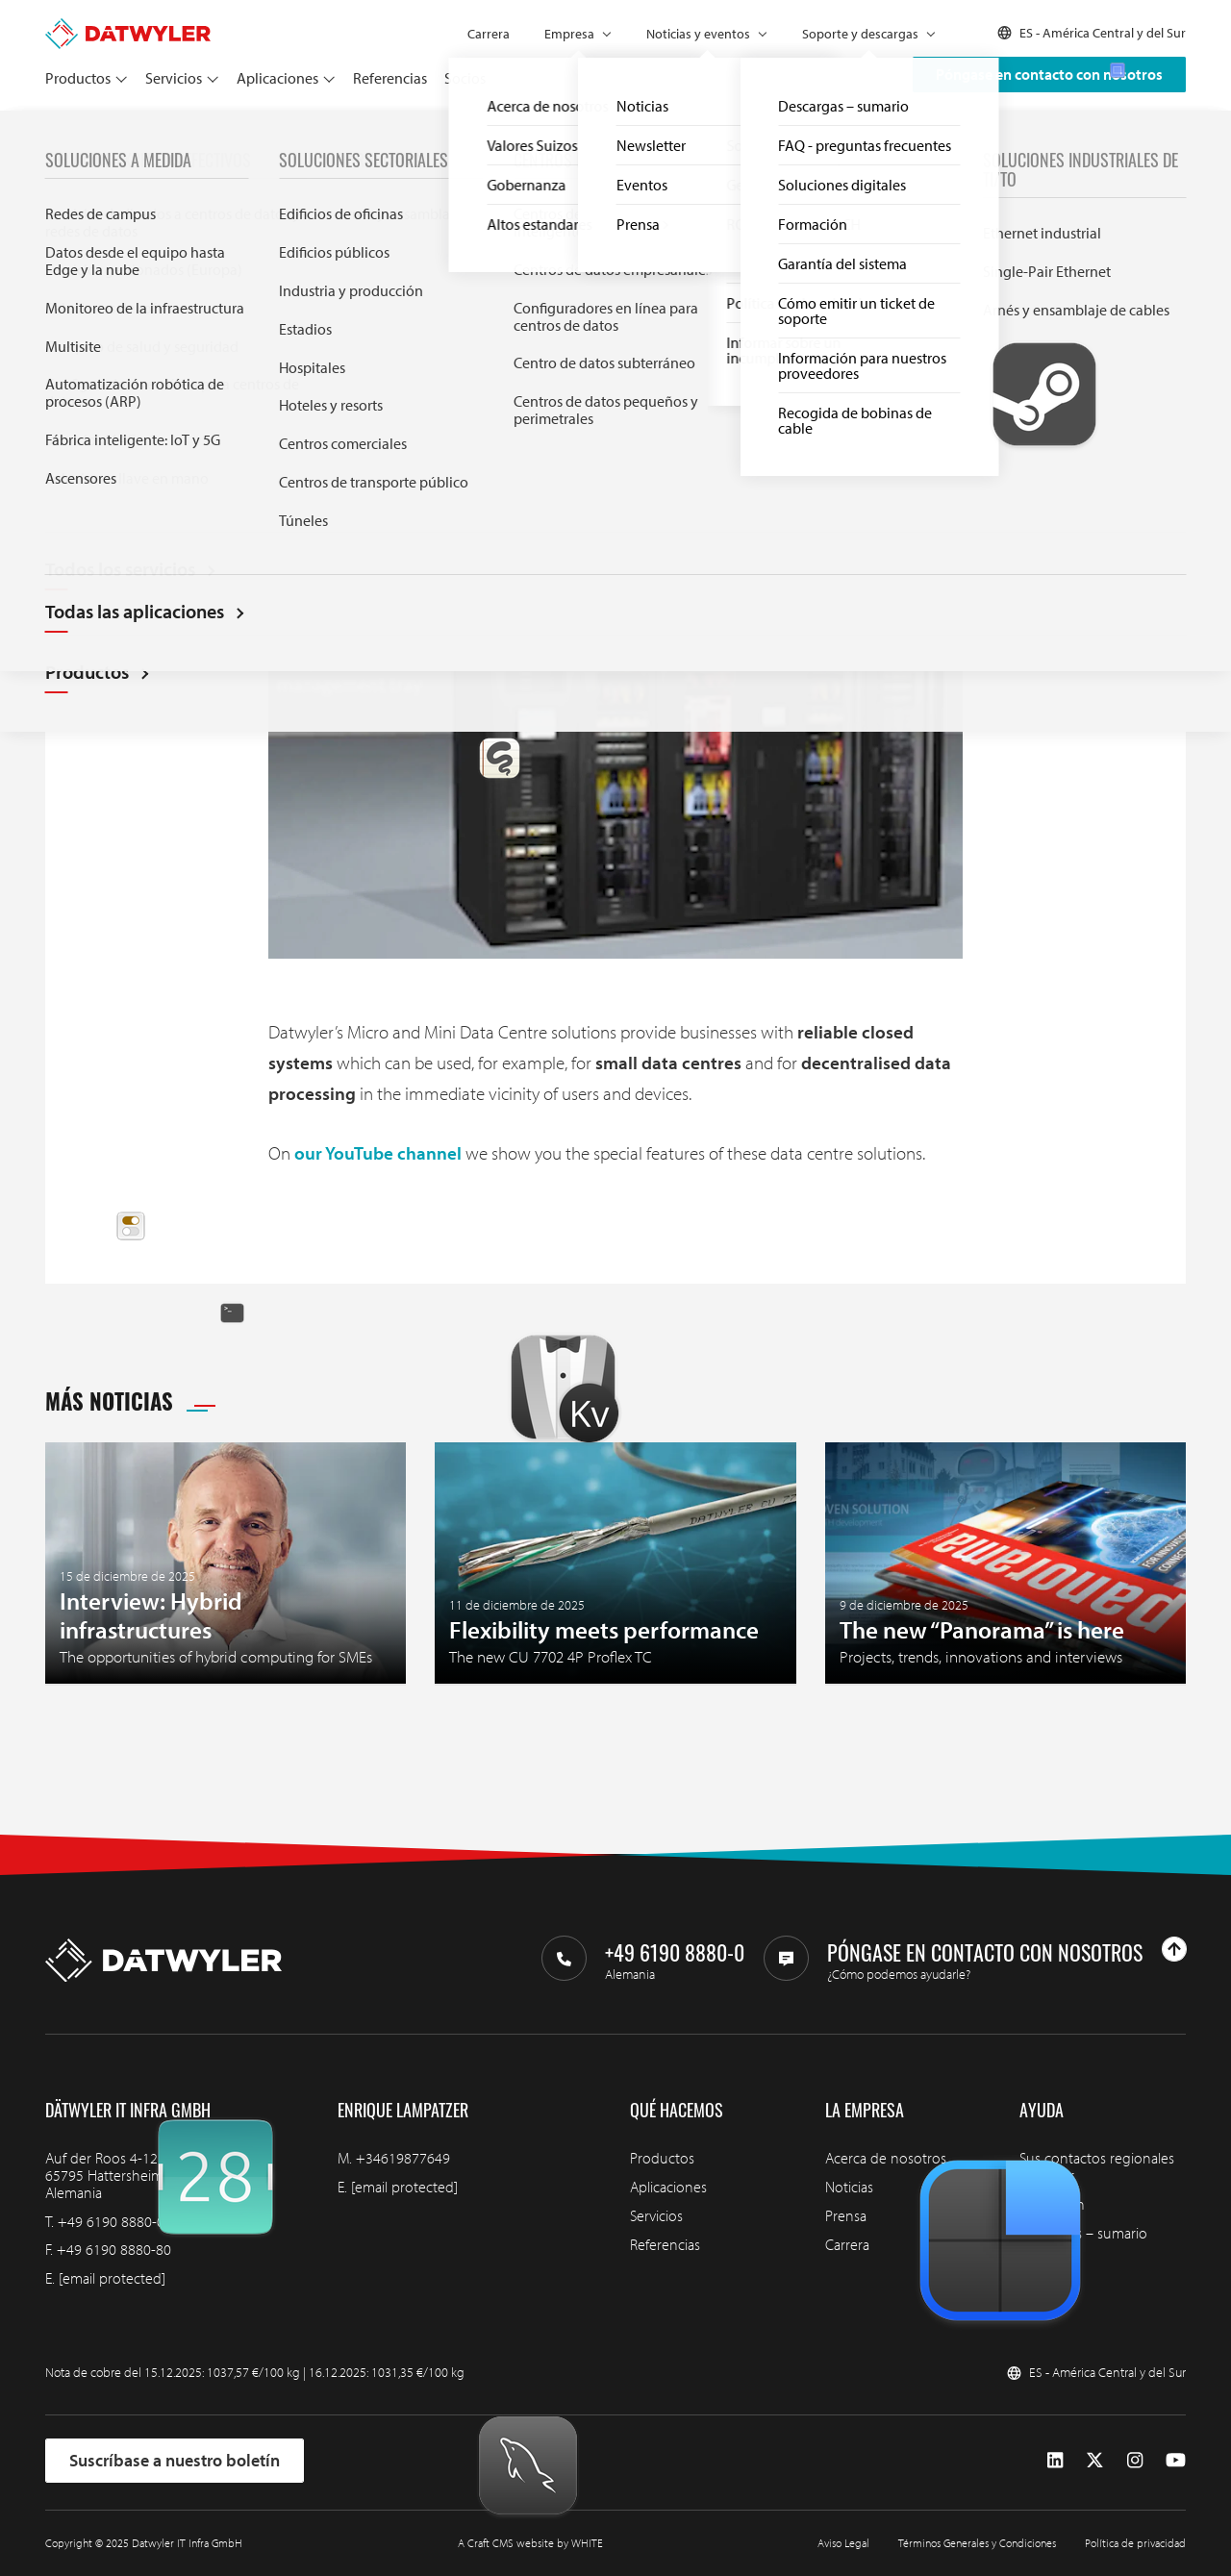  I want to click on open the calendar app, so click(215, 2177).